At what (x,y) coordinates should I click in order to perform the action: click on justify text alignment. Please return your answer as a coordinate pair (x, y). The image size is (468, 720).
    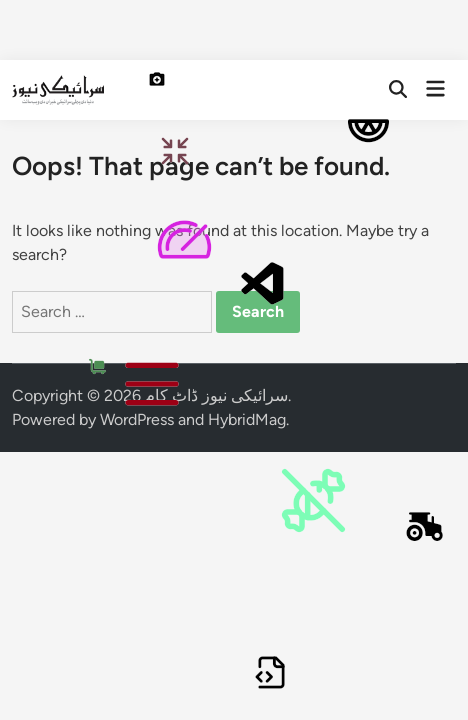
    Looking at the image, I should click on (152, 384).